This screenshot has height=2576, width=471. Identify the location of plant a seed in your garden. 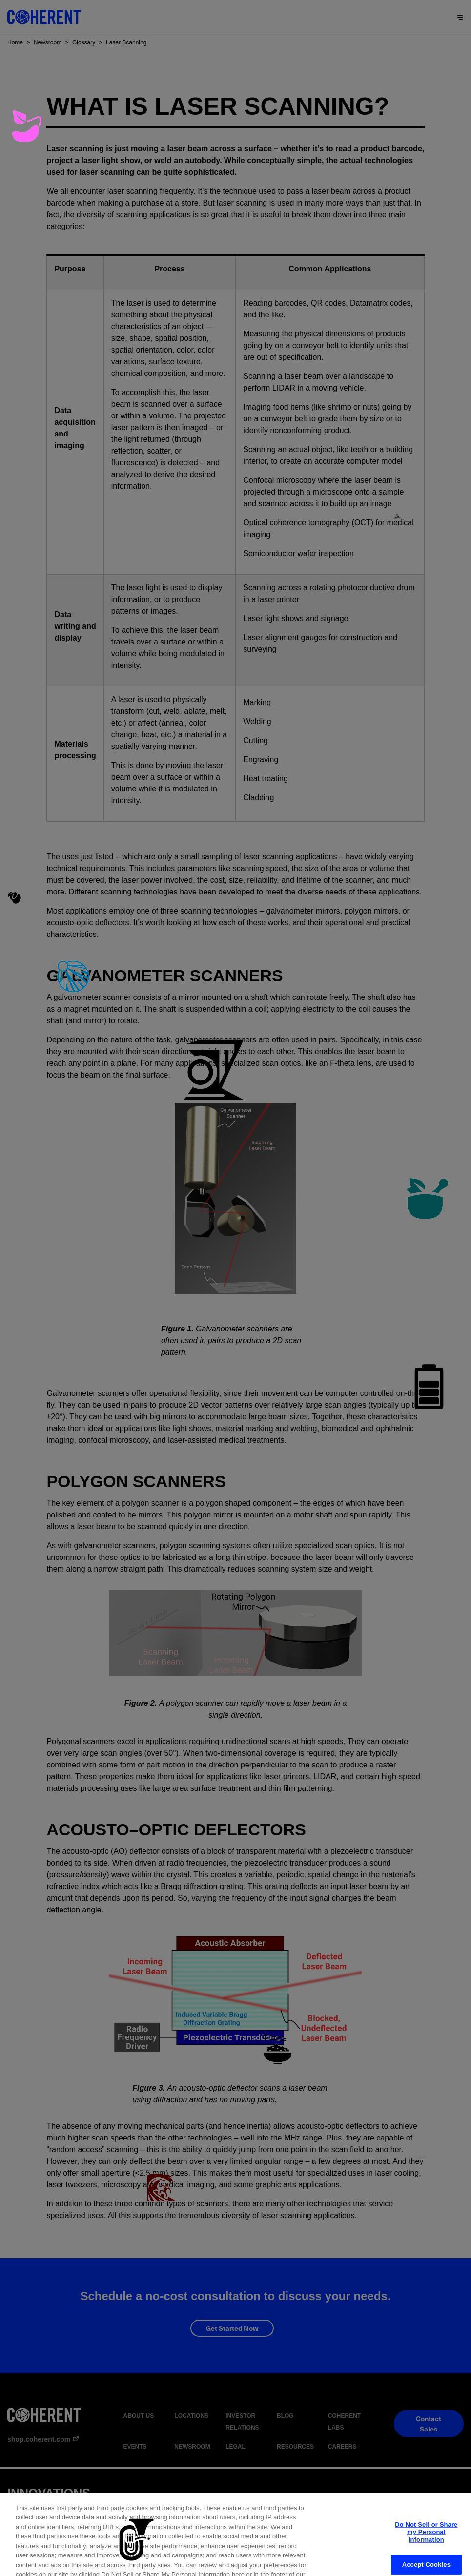
(27, 126).